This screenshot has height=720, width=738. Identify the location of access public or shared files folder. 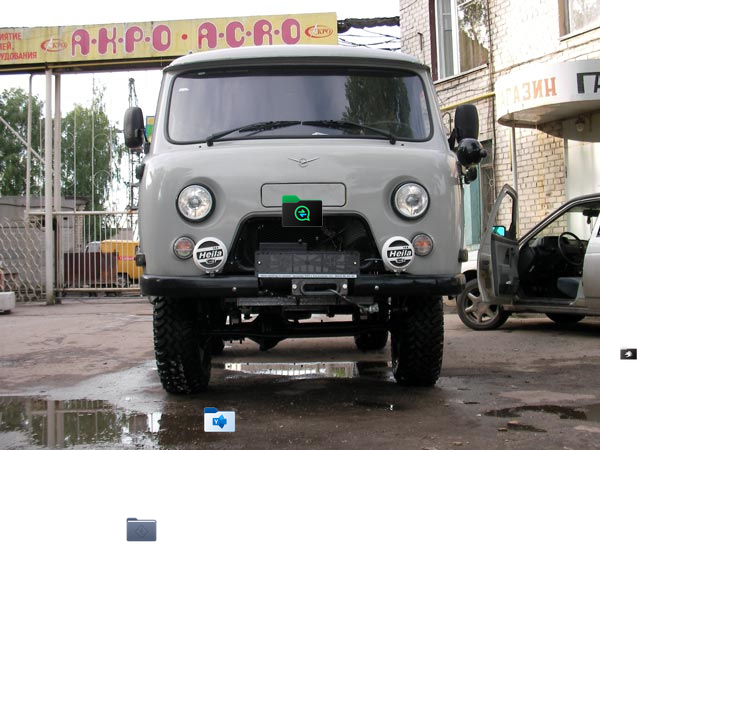
(141, 529).